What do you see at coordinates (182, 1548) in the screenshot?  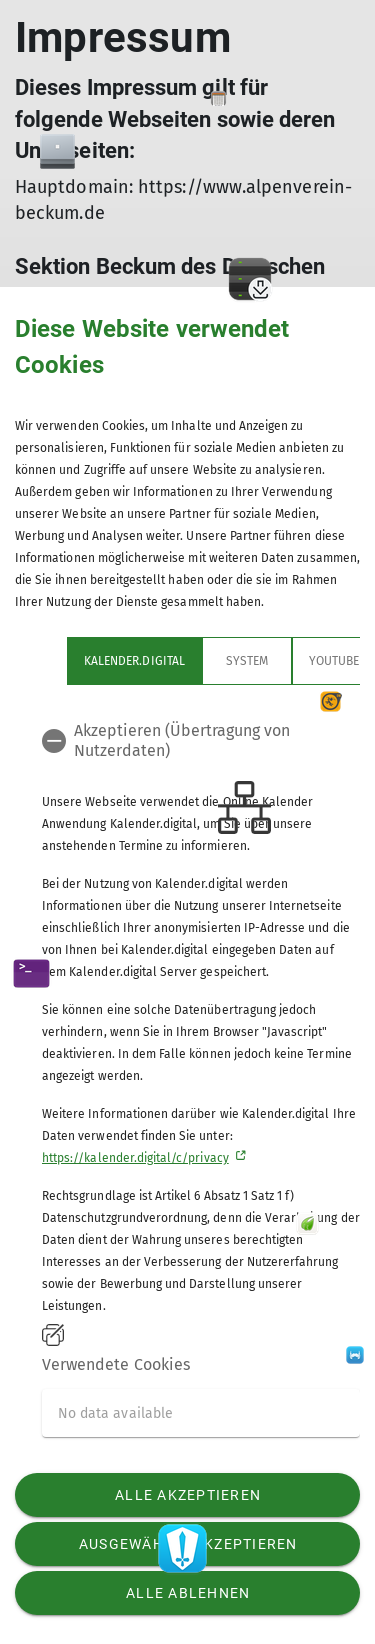 I see `open heroic games launcher` at bounding box center [182, 1548].